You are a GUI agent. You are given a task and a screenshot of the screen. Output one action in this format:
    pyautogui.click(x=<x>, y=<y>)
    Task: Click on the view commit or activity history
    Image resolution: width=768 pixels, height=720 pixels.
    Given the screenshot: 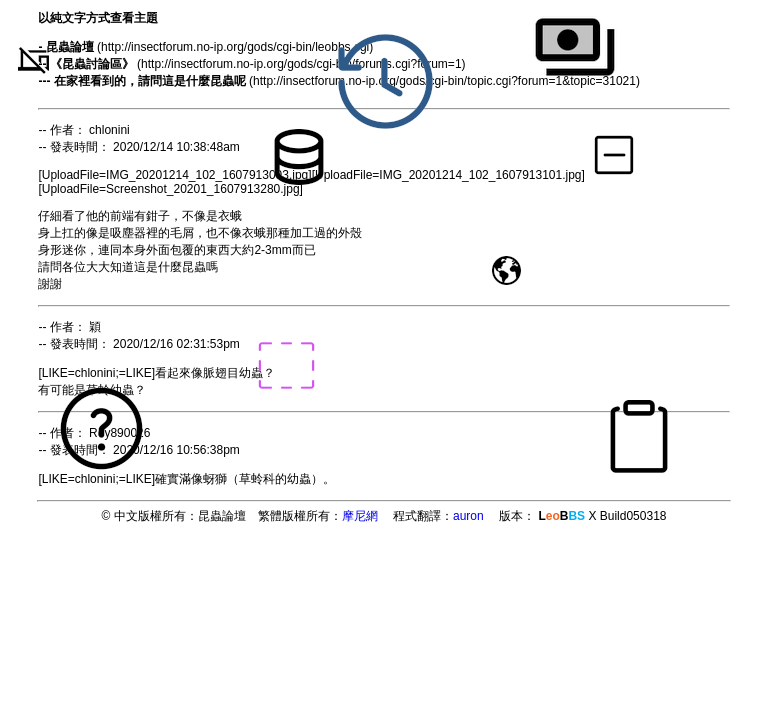 What is the action you would take?
    pyautogui.click(x=385, y=81)
    